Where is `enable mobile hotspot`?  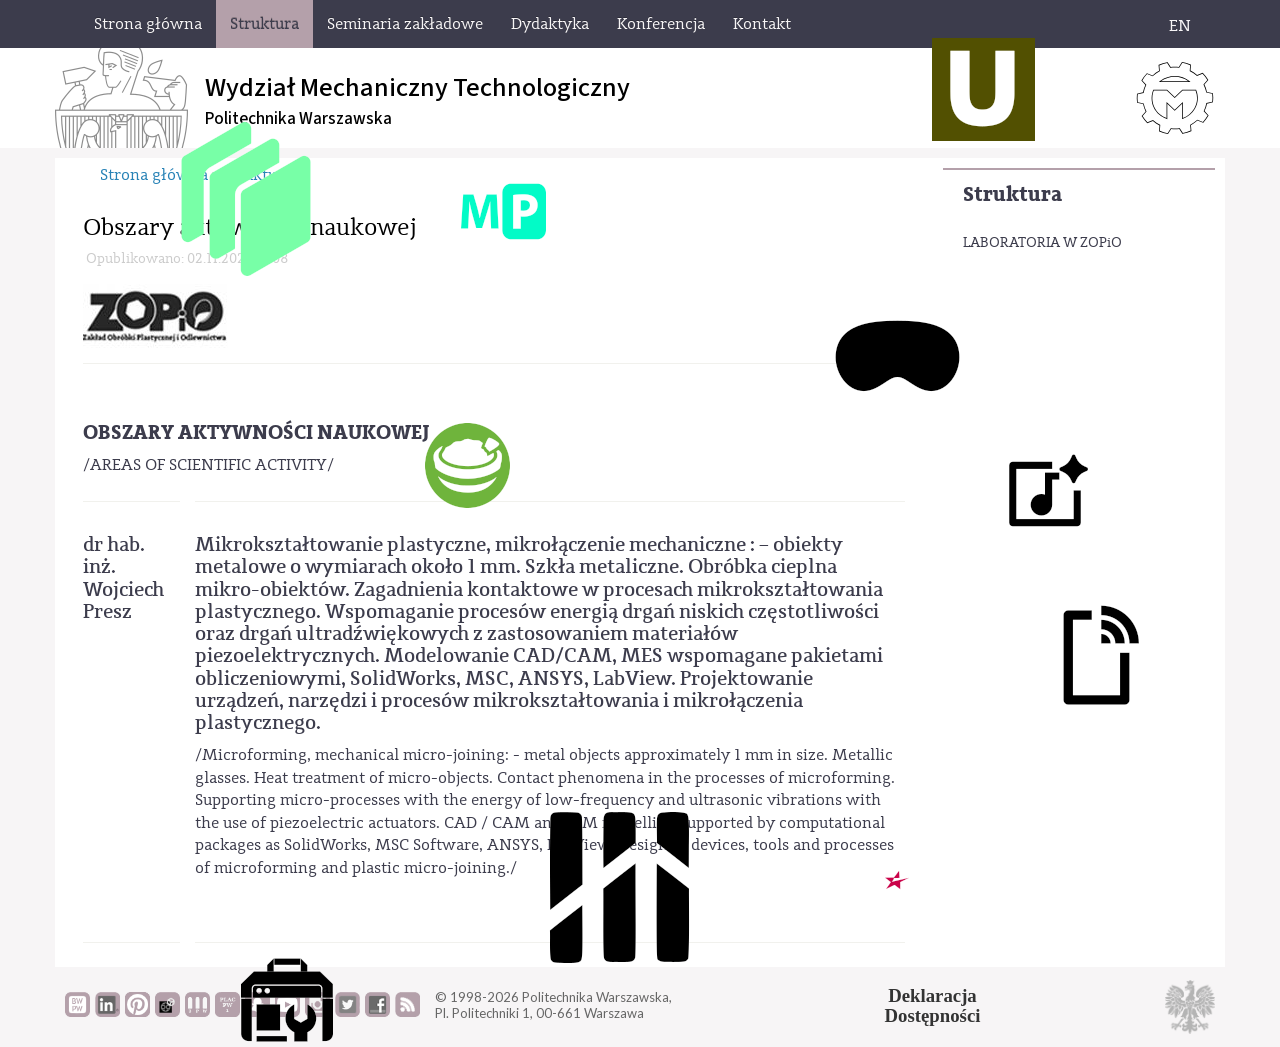 enable mobile hotspot is located at coordinates (1096, 657).